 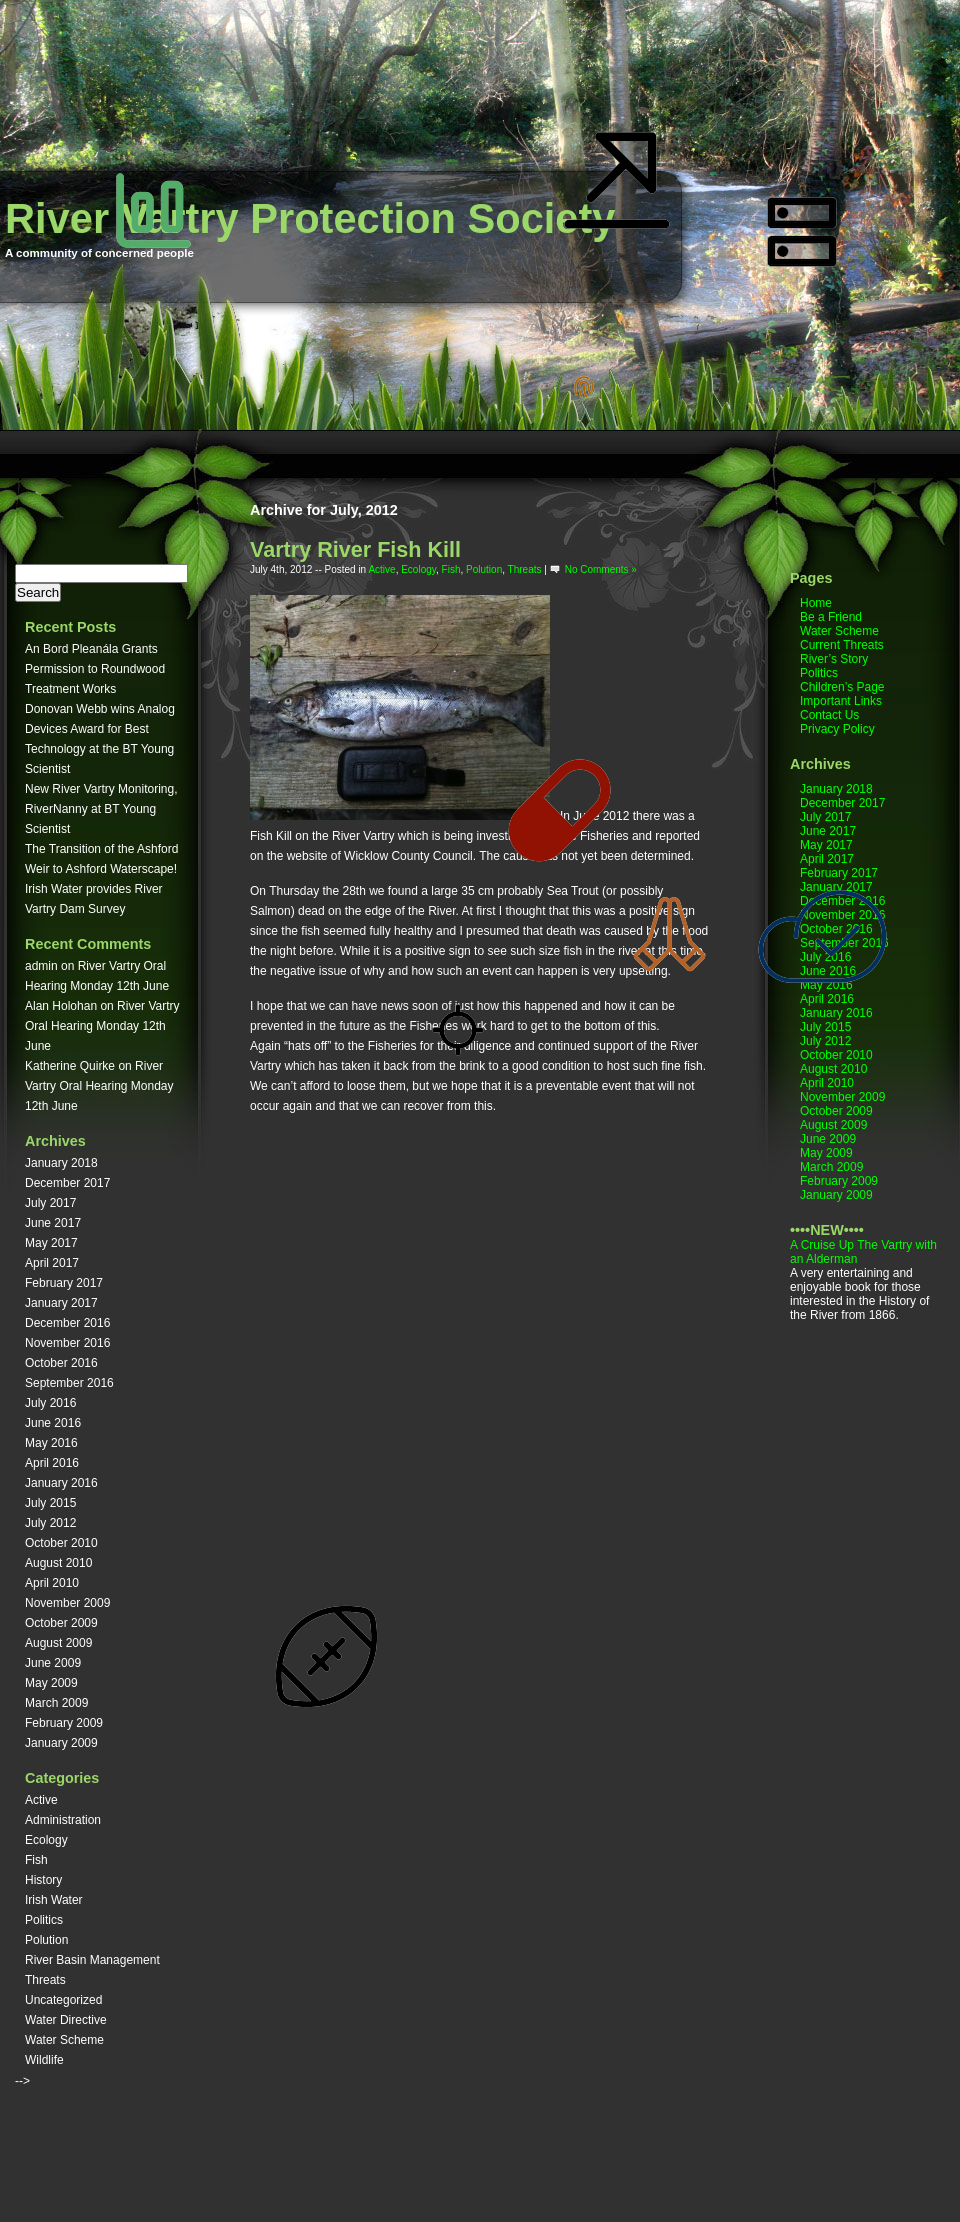 I want to click on access medication reminders or health settings, so click(x=559, y=810).